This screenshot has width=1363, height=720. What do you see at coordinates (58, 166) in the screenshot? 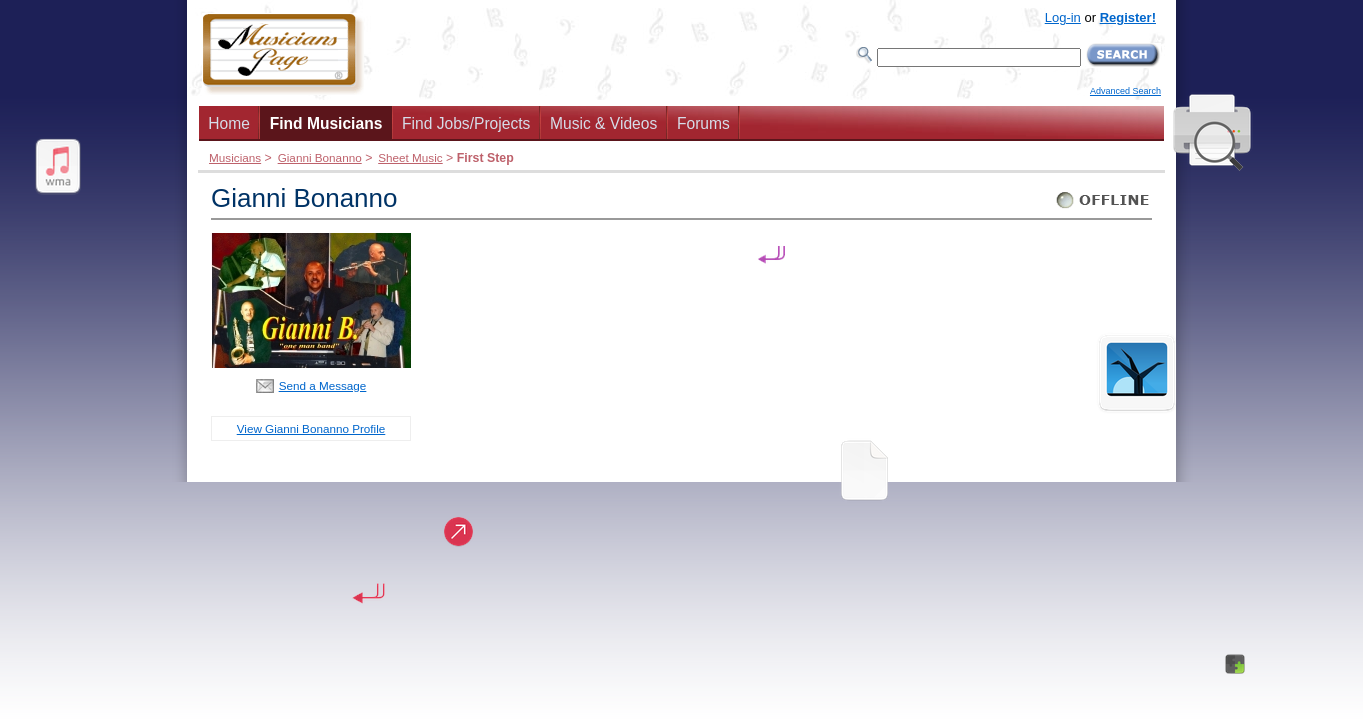
I see `a windows media audio file` at bounding box center [58, 166].